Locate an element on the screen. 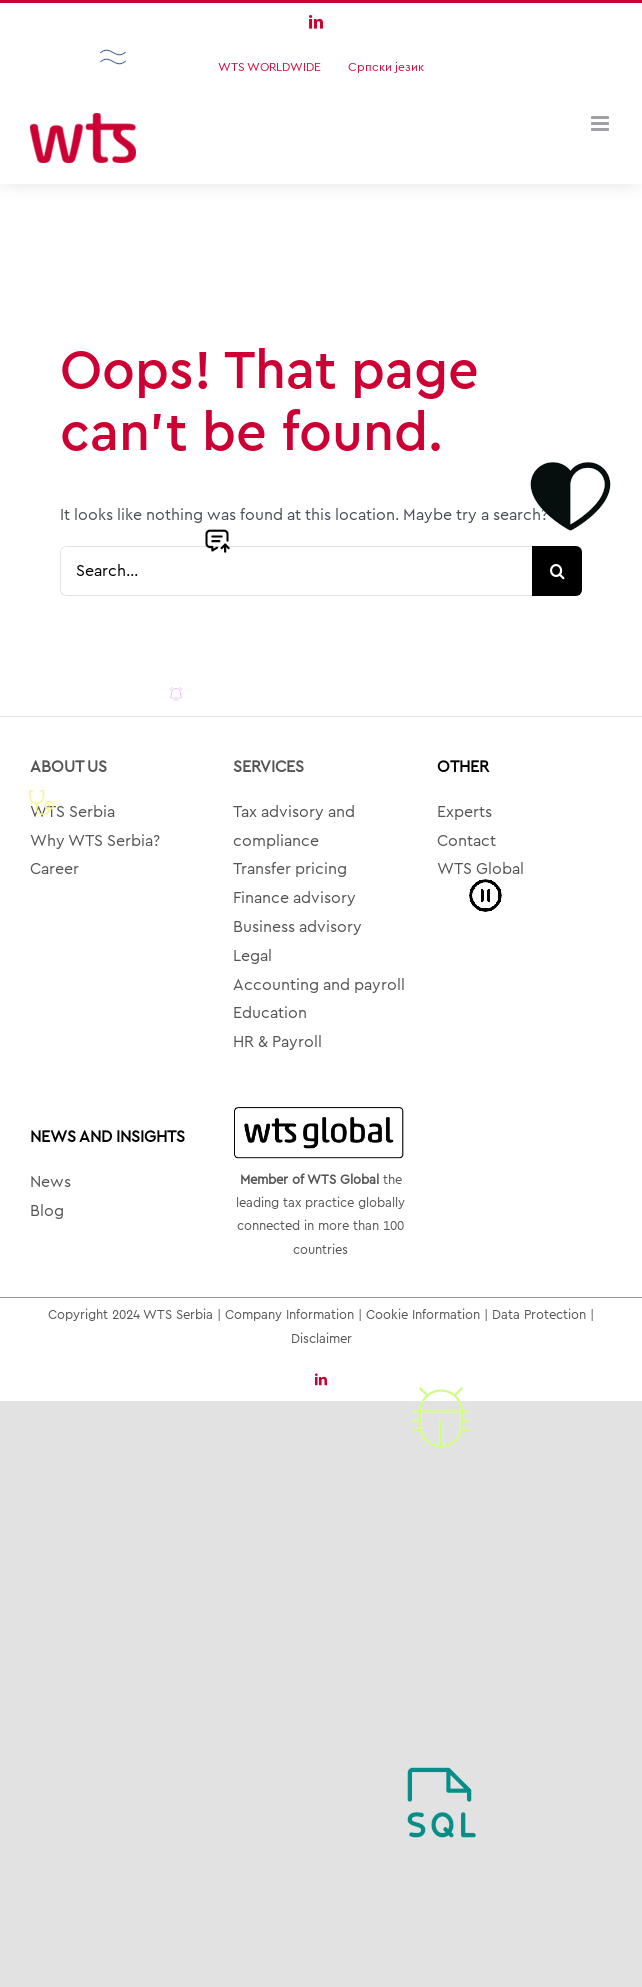 This screenshot has height=1987, width=642. indicates partial like or favorite status is located at coordinates (570, 493).